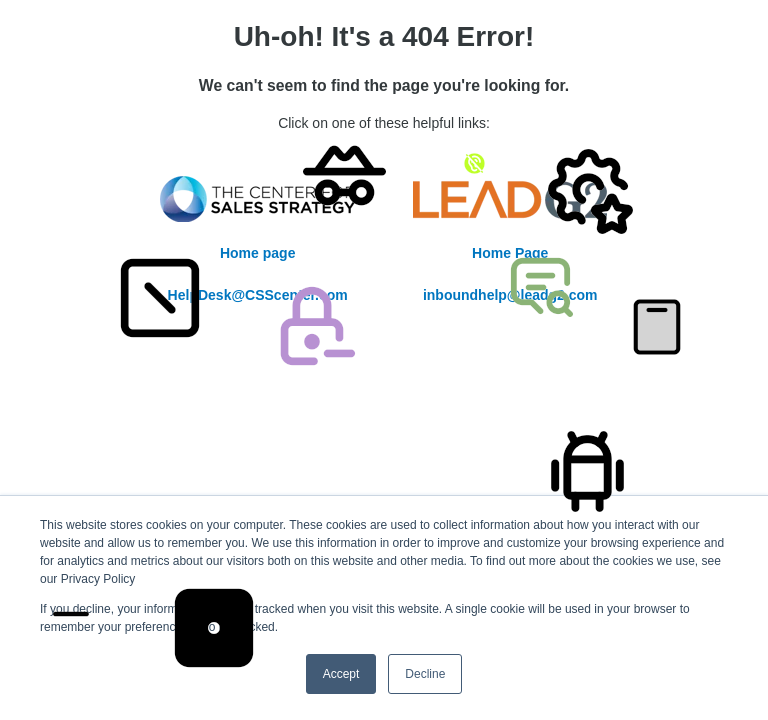 The image size is (768, 720). Describe the element at coordinates (160, 298) in the screenshot. I see `indicates a blocked or forbidden action` at that location.